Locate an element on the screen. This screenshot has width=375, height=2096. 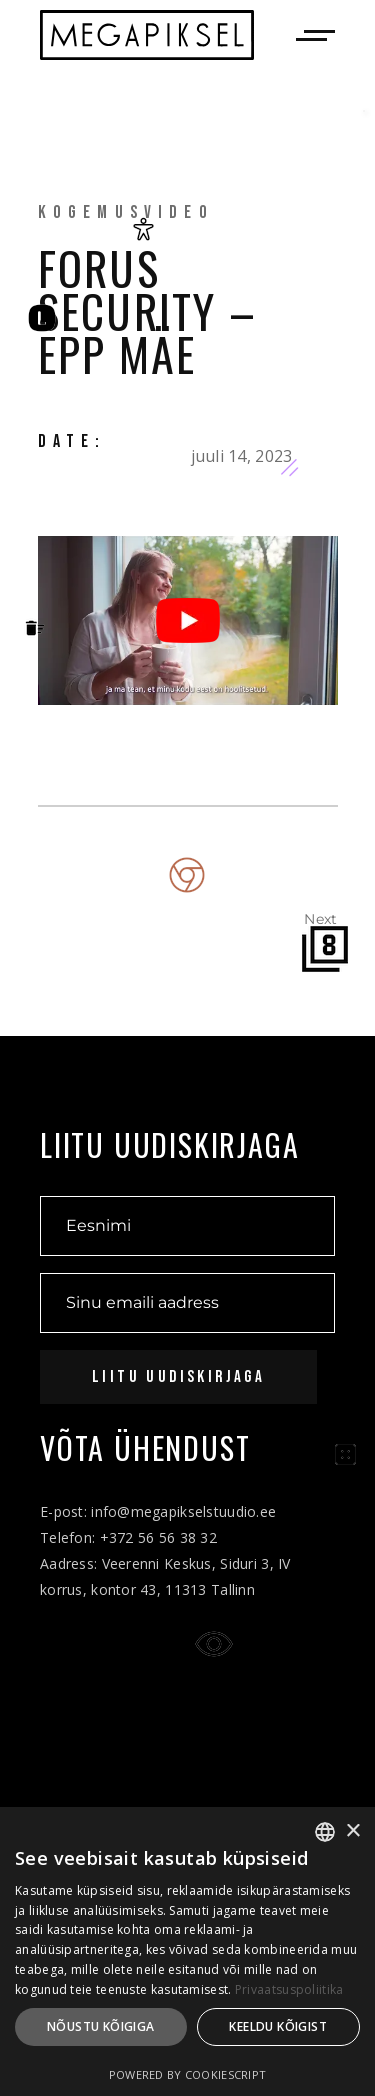
view or preview content is located at coordinates (214, 1644).